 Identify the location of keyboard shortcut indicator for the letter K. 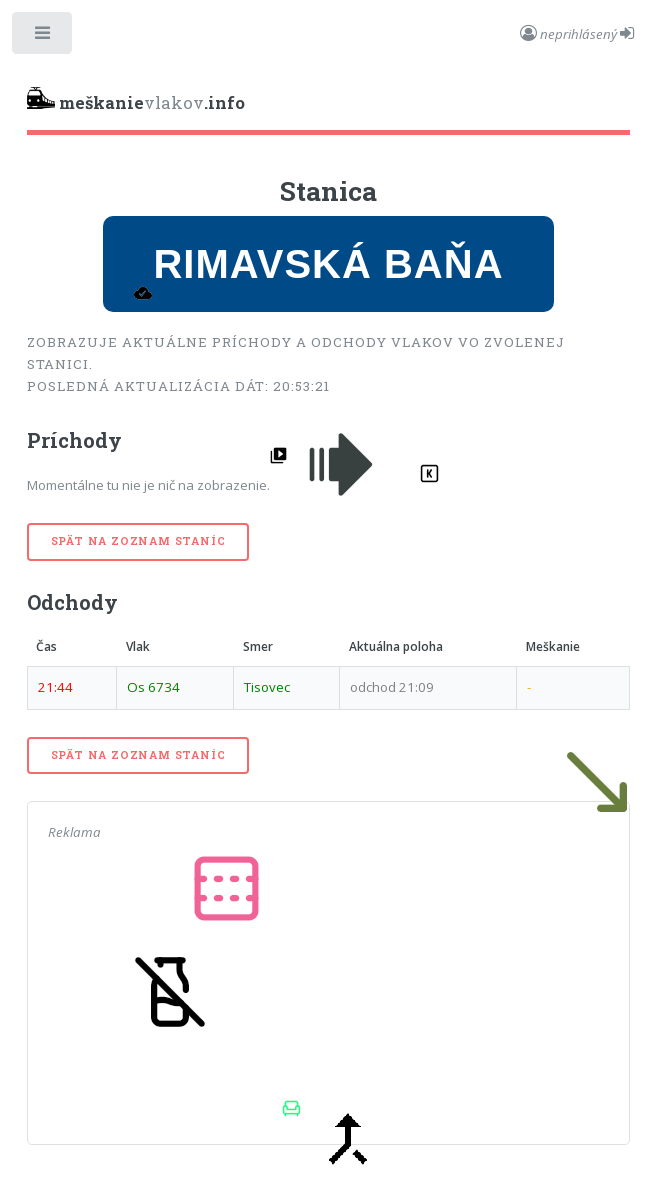
(429, 473).